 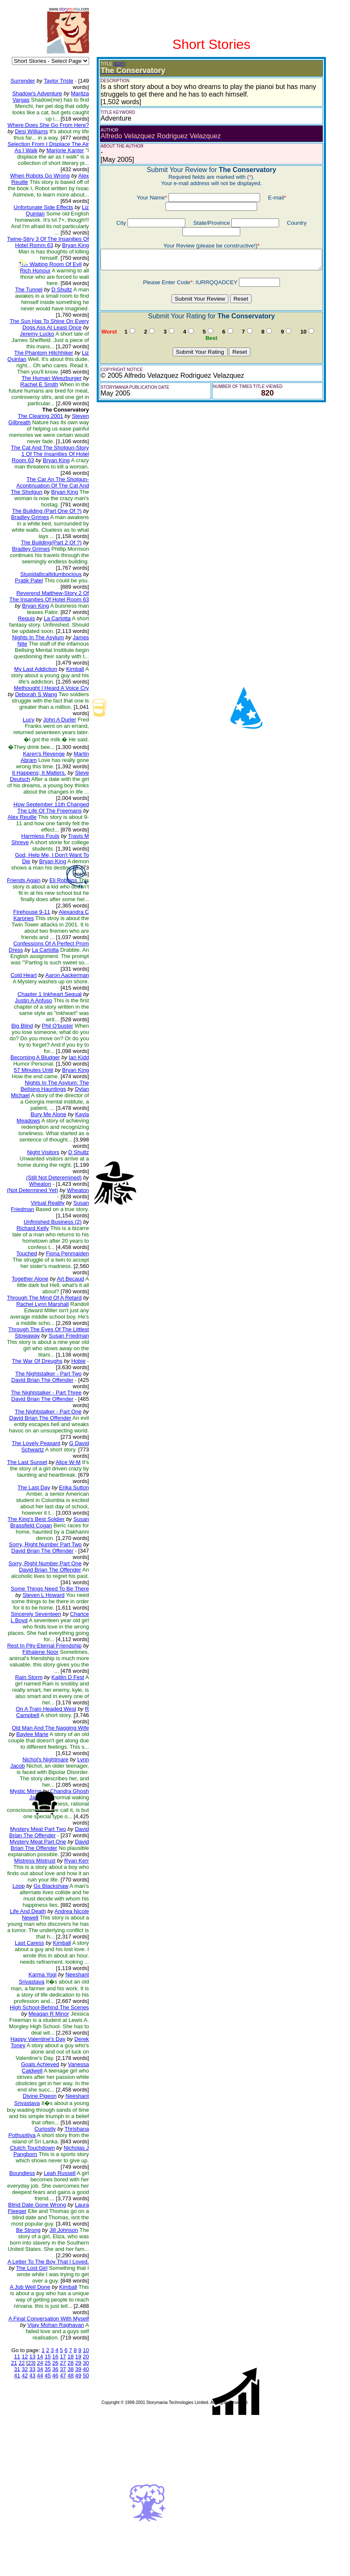 I want to click on hunting bolas weapon item in game inventory, so click(x=77, y=877).